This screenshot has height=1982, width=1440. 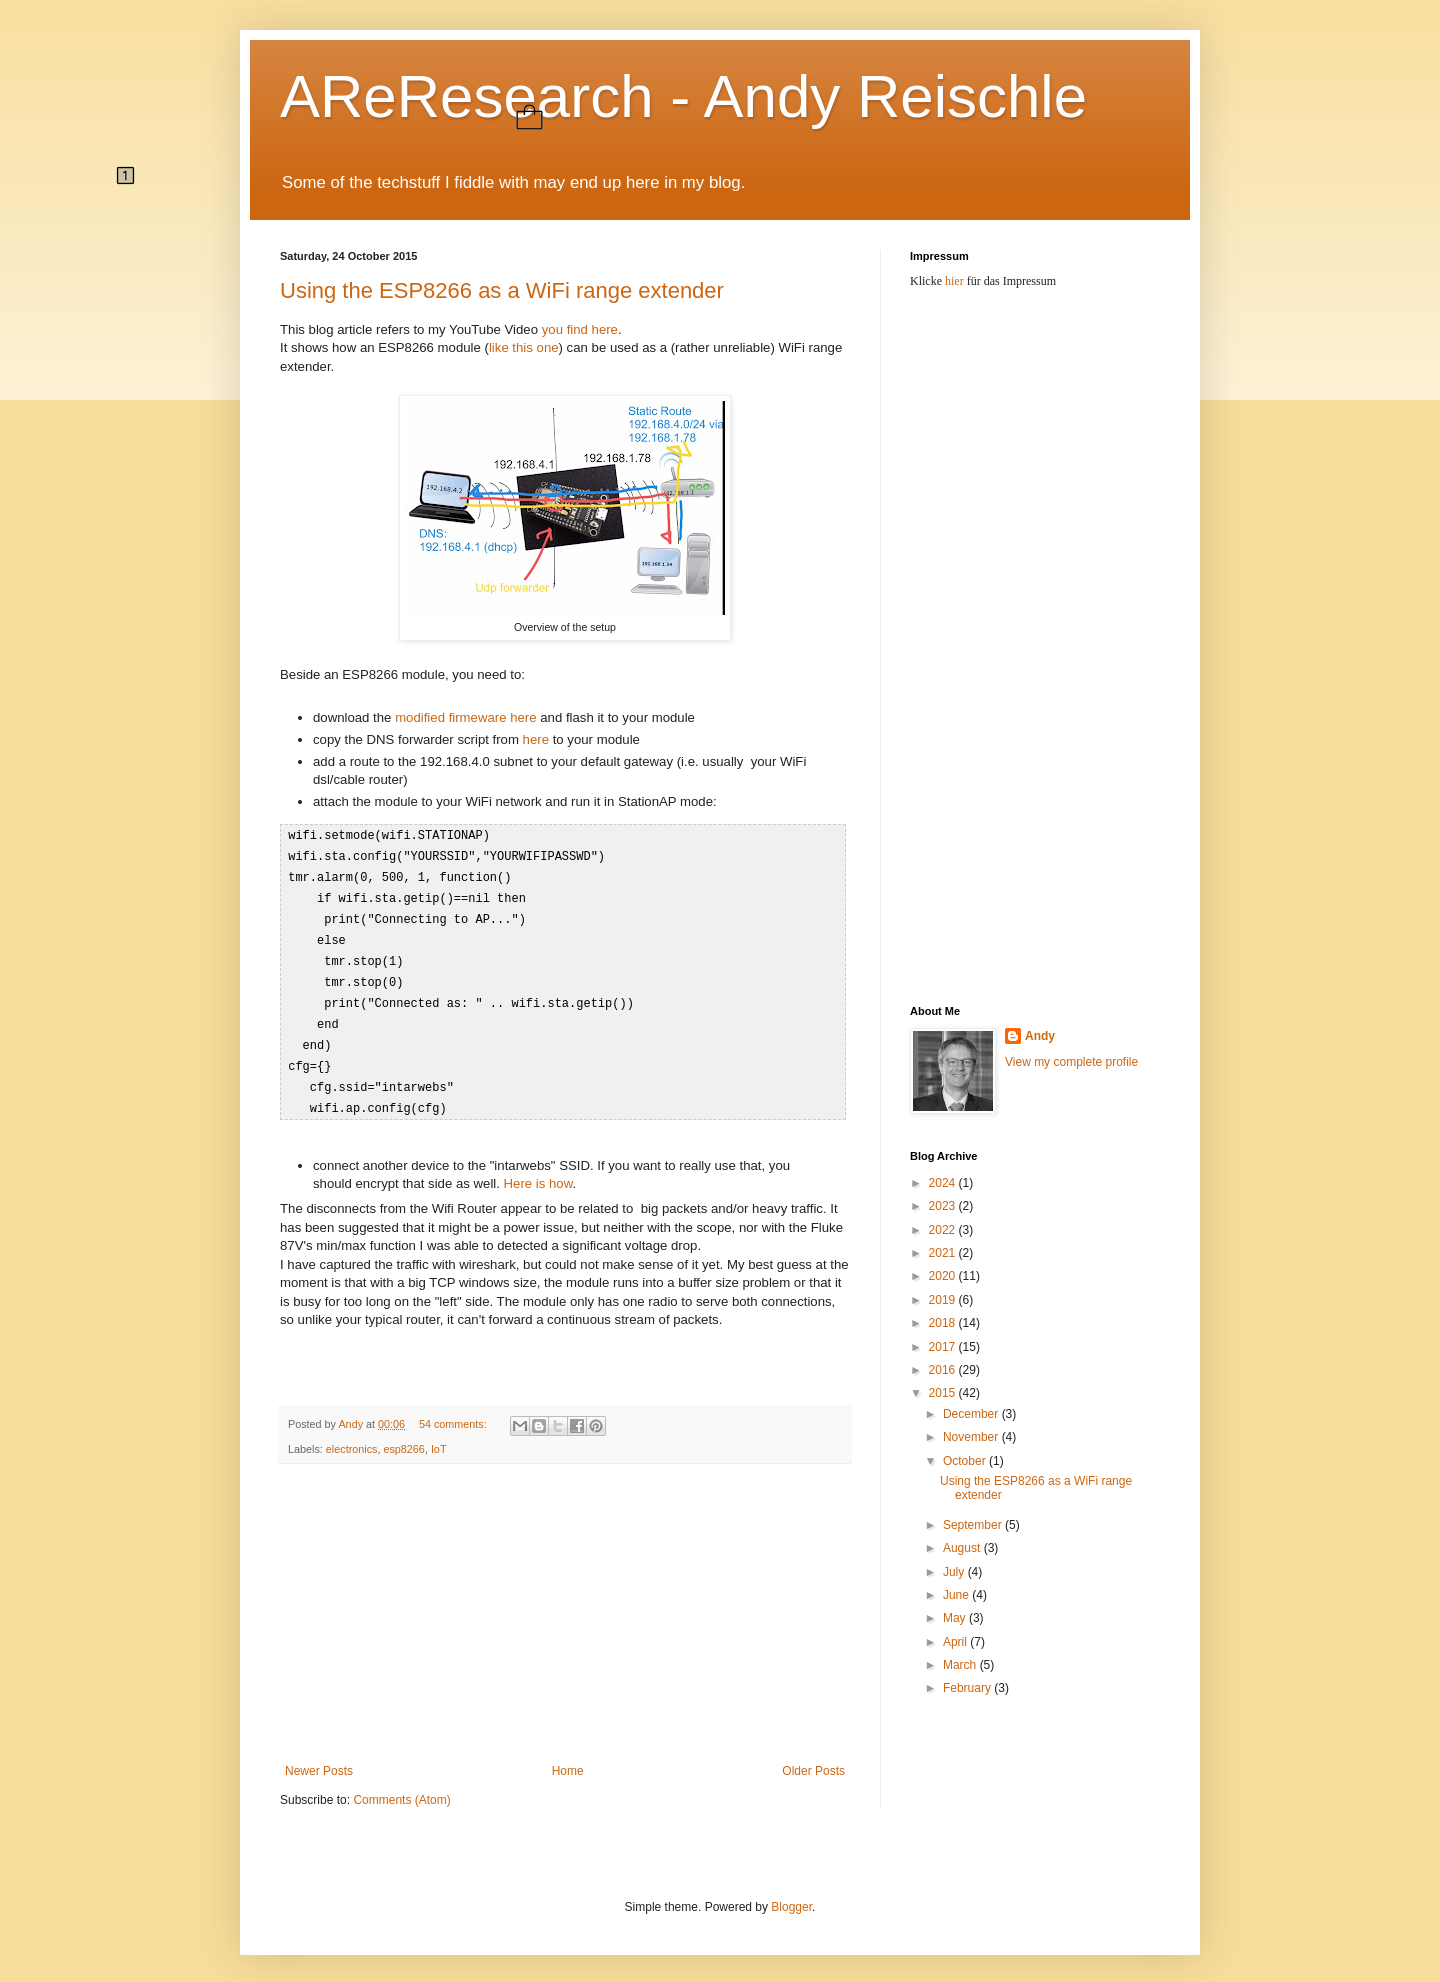 I want to click on view your shopping bag, so click(x=529, y=118).